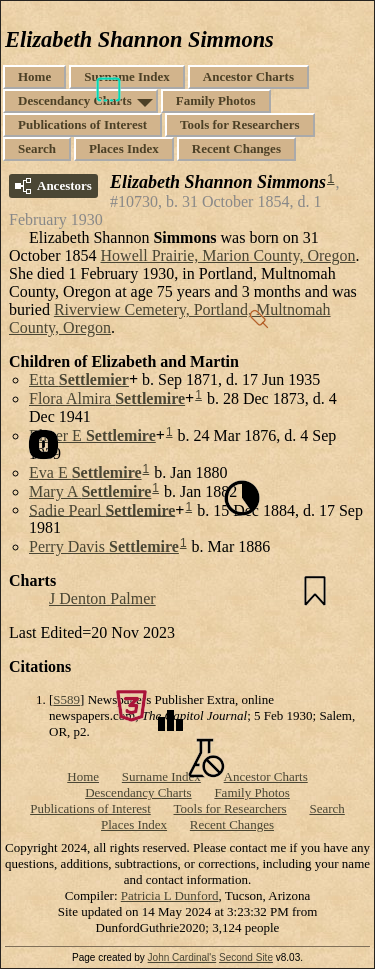  What do you see at coordinates (131, 705) in the screenshot?
I see `indicates CSS3 styling or stylesheet functionality` at bounding box center [131, 705].